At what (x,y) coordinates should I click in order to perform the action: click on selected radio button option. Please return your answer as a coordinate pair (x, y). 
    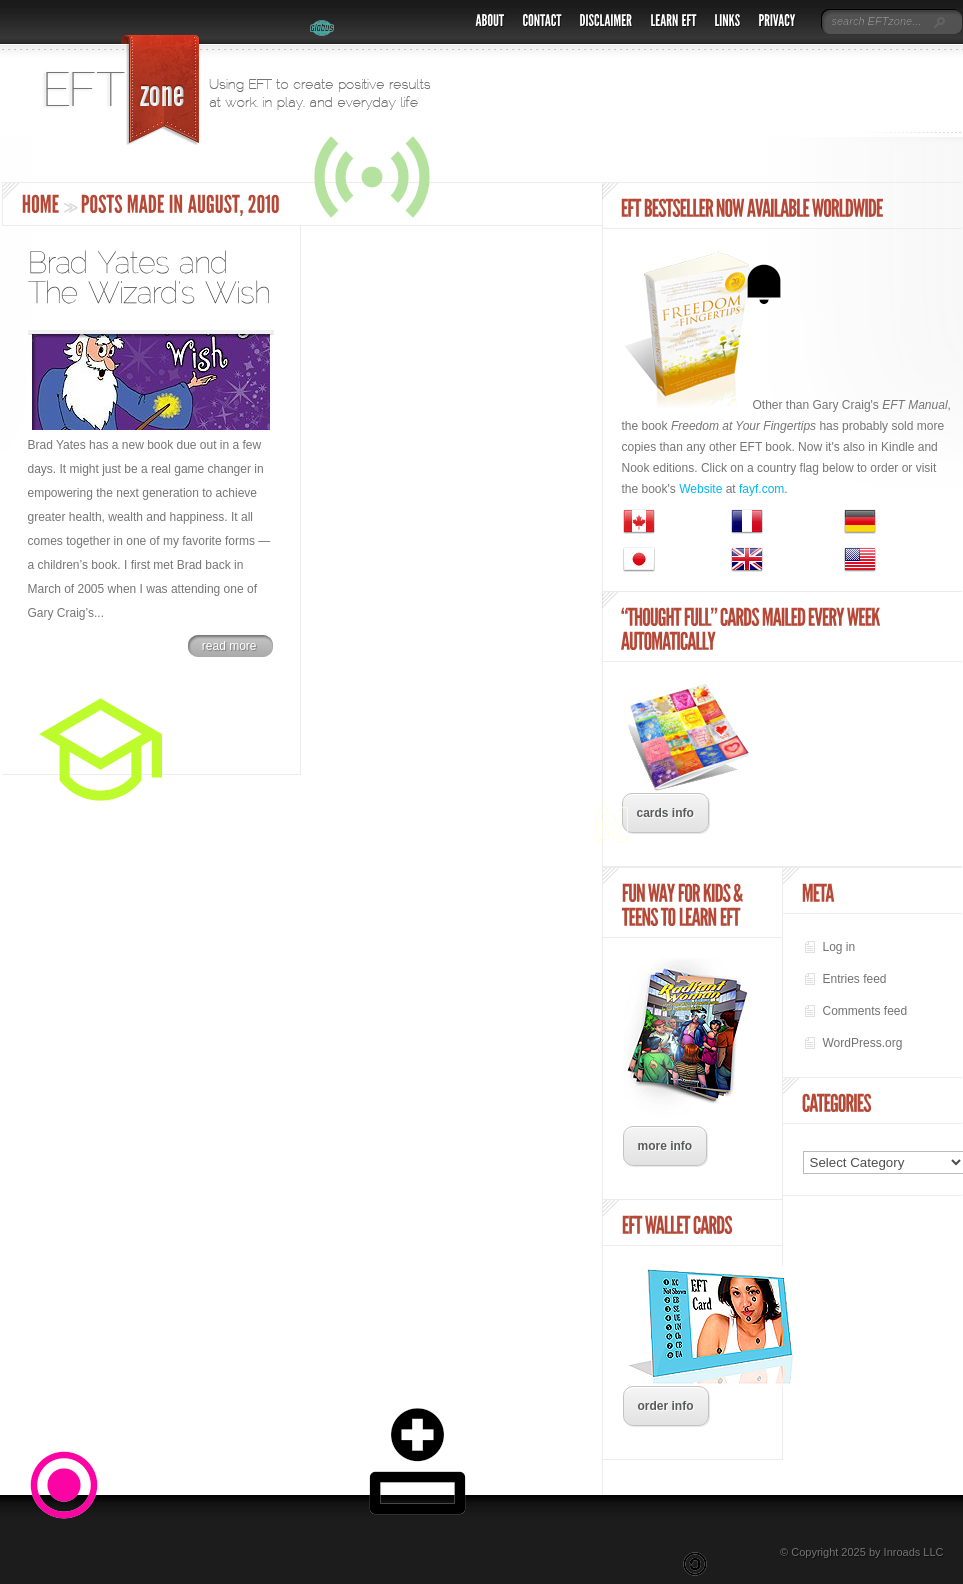
    Looking at the image, I should click on (64, 1485).